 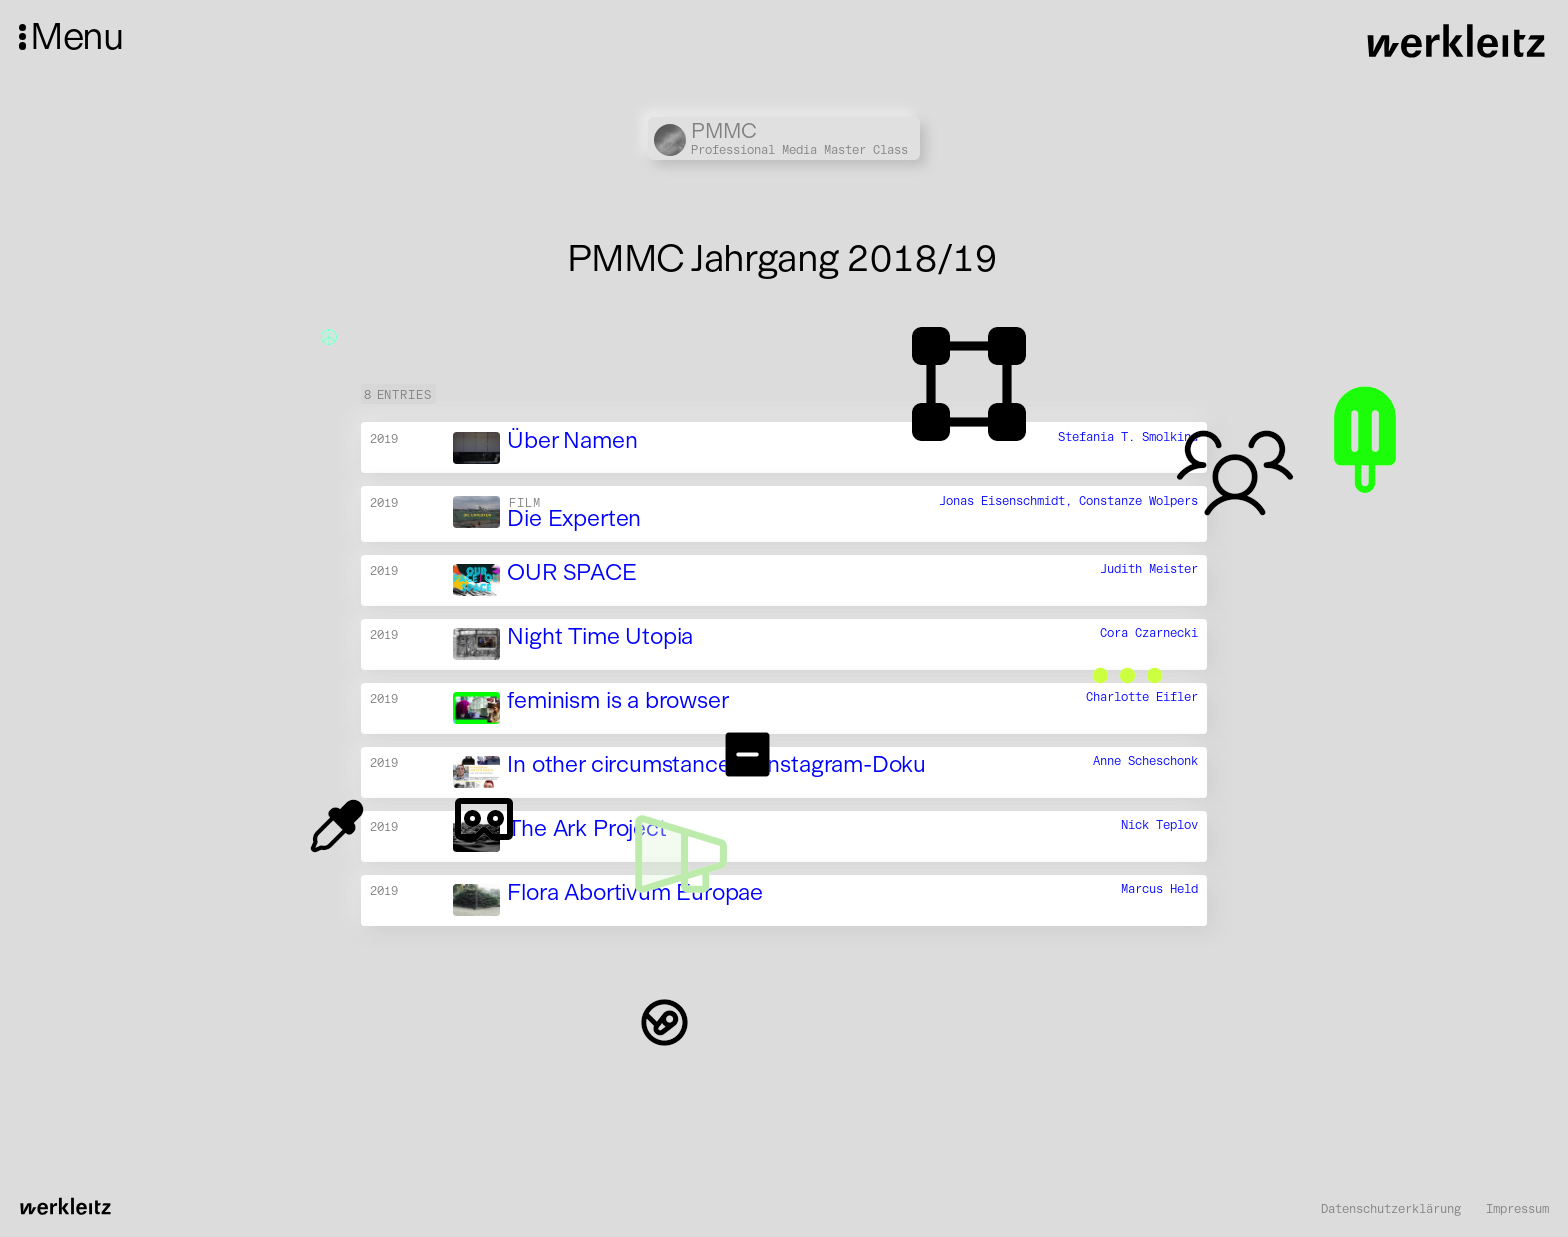 I want to click on access summer treats or frozen desserts category, so click(x=1365, y=438).